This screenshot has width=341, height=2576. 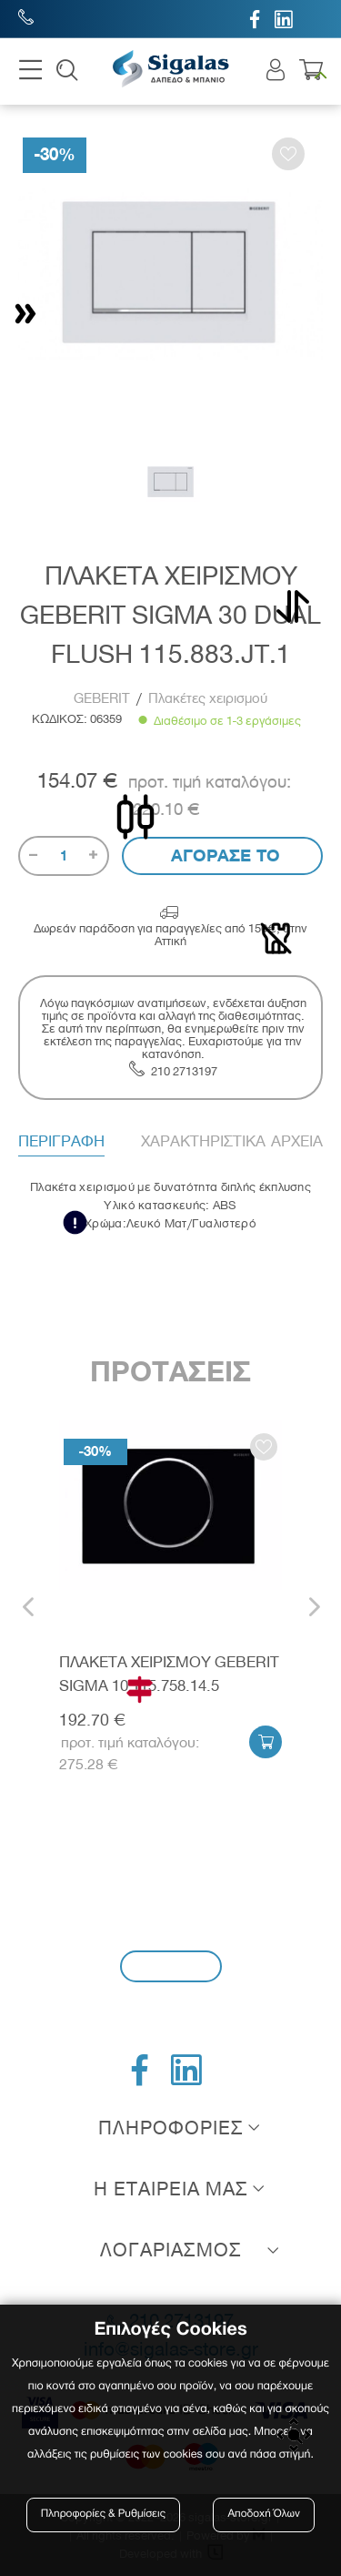 What do you see at coordinates (293, 606) in the screenshot?
I see `transfer data between devices` at bounding box center [293, 606].